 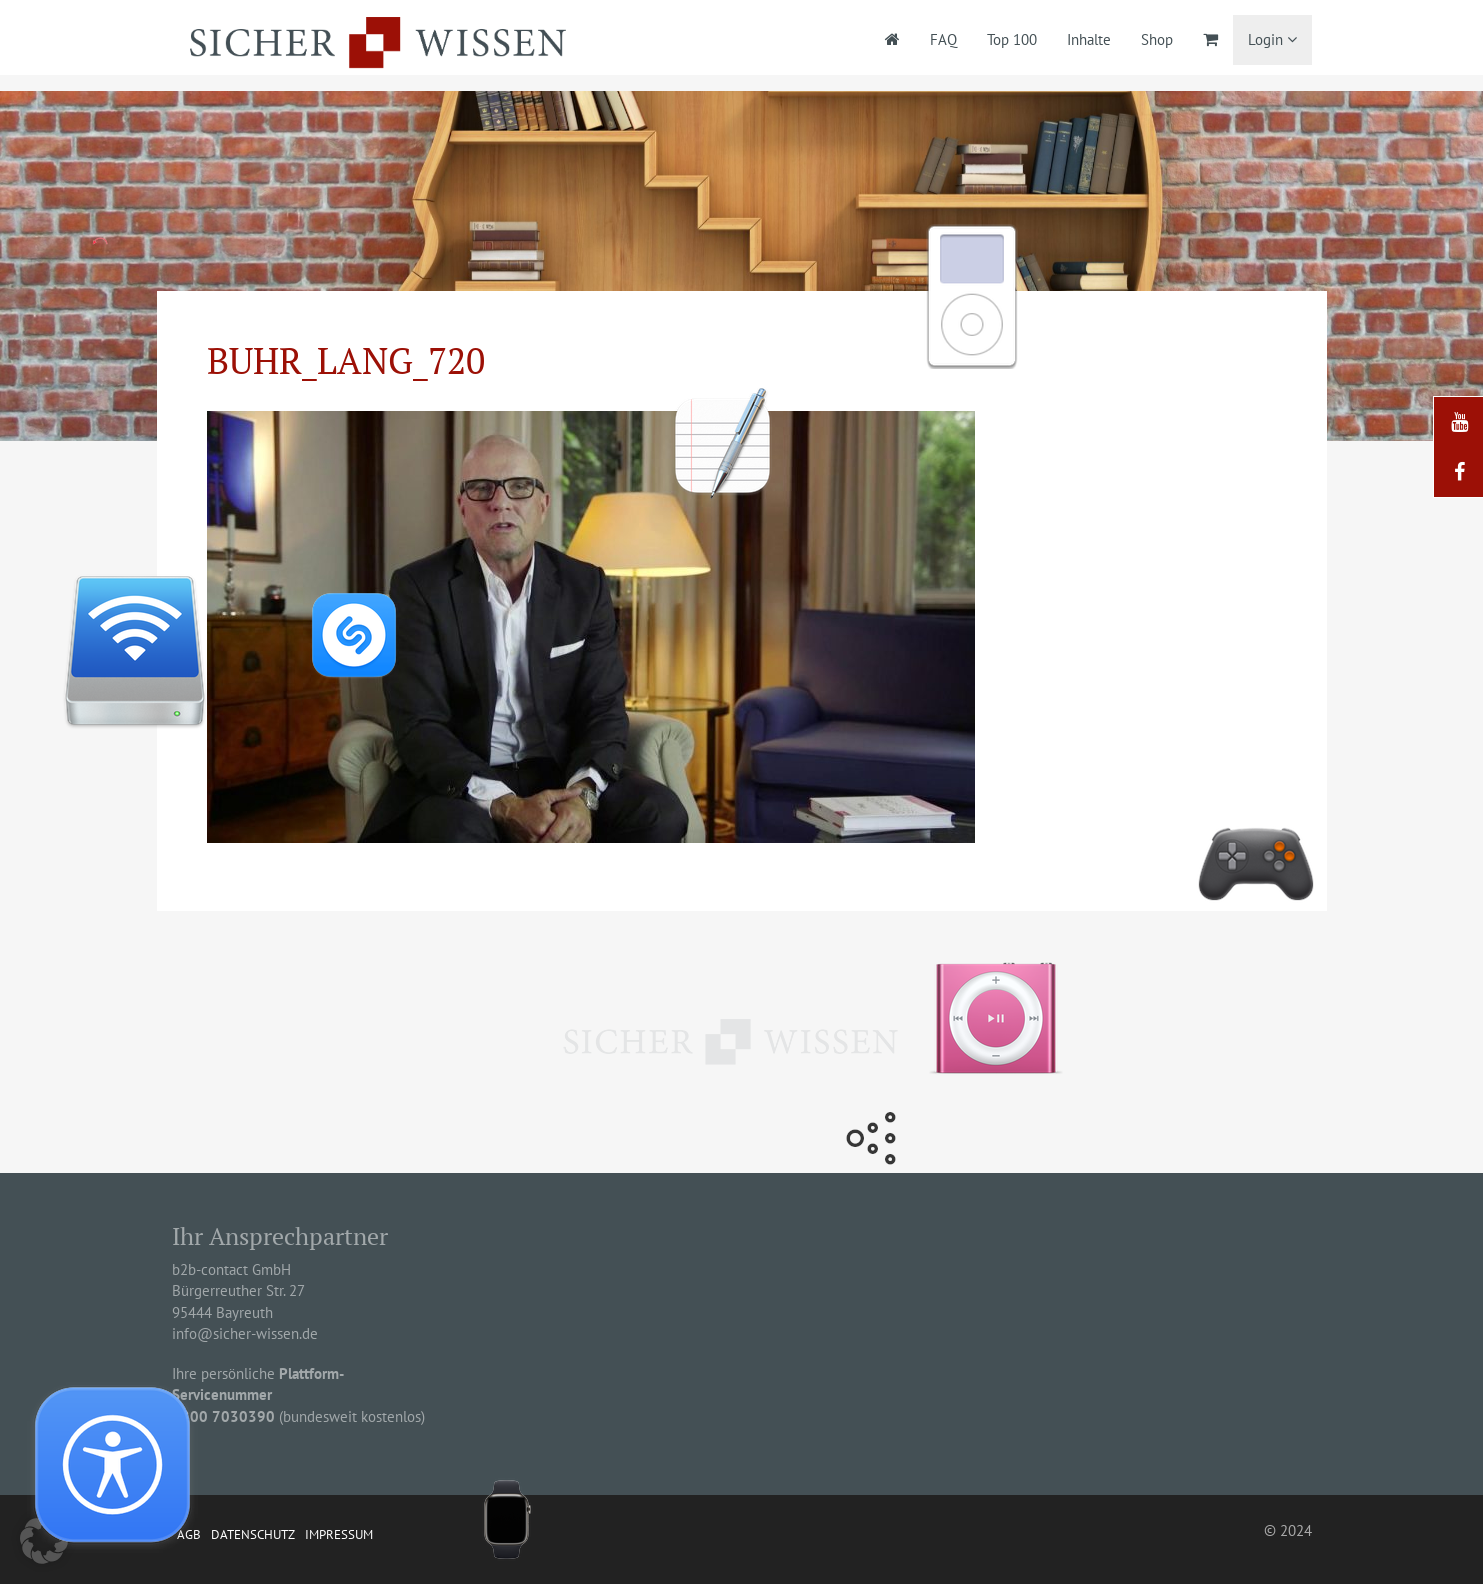 What do you see at coordinates (100, 241) in the screenshot?
I see `undo the last action` at bounding box center [100, 241].